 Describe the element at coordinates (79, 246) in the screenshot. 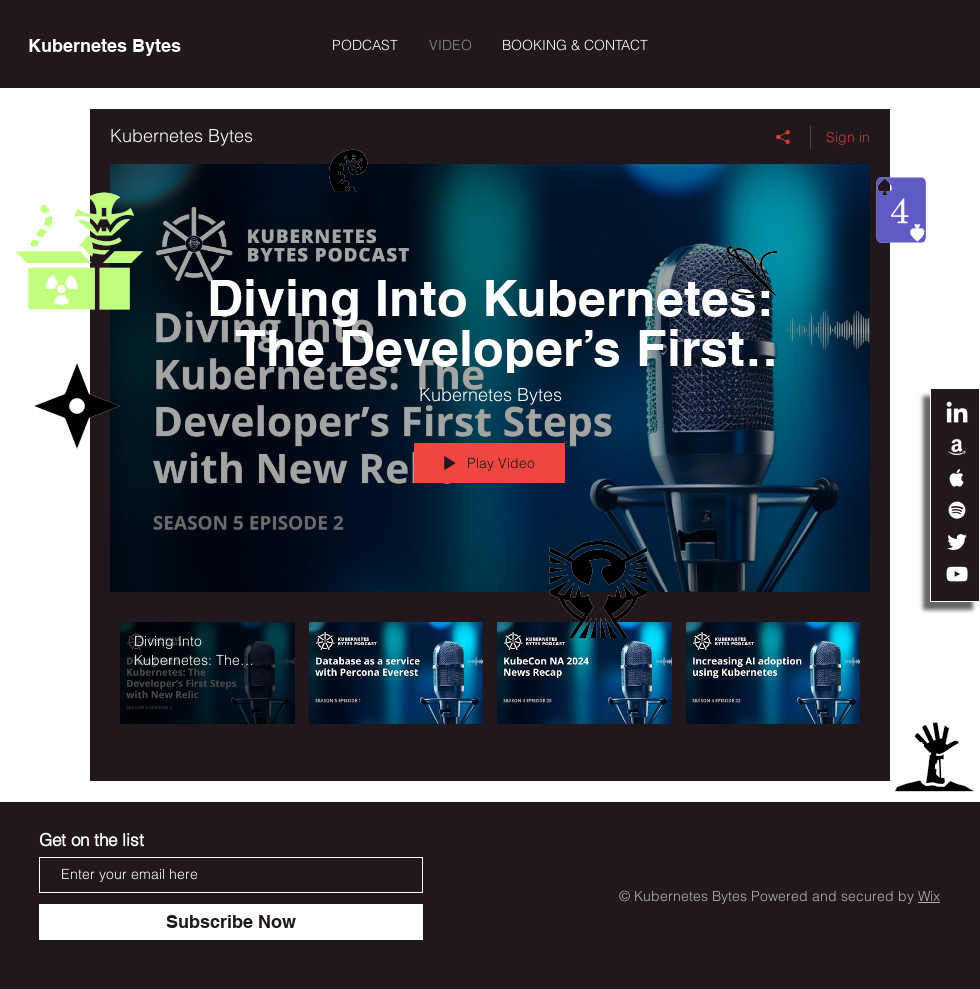

I see `indicates a failed or negative quantum experiment outcome` at that location.